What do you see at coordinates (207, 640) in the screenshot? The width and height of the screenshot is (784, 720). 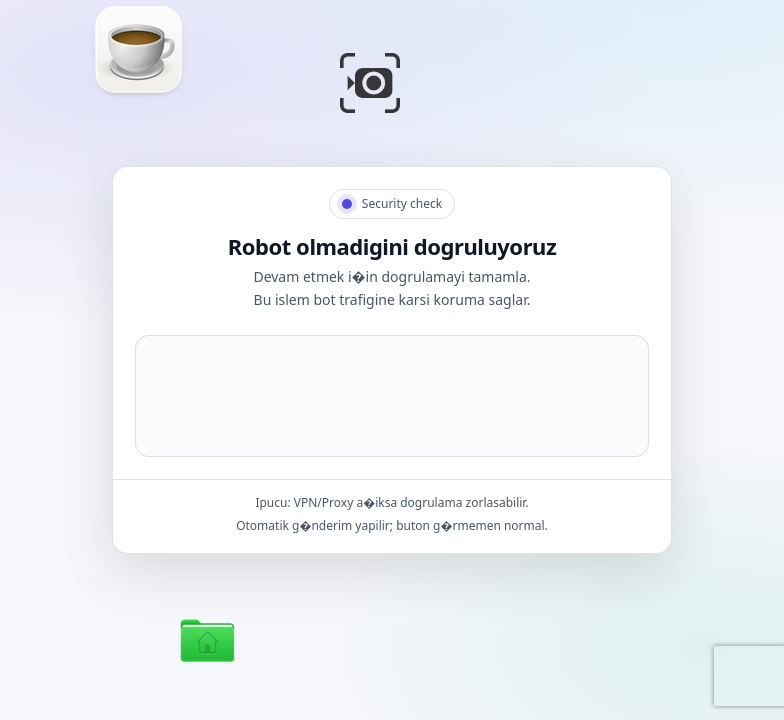 I see `open your home folder` at bounding box center [207, 640].